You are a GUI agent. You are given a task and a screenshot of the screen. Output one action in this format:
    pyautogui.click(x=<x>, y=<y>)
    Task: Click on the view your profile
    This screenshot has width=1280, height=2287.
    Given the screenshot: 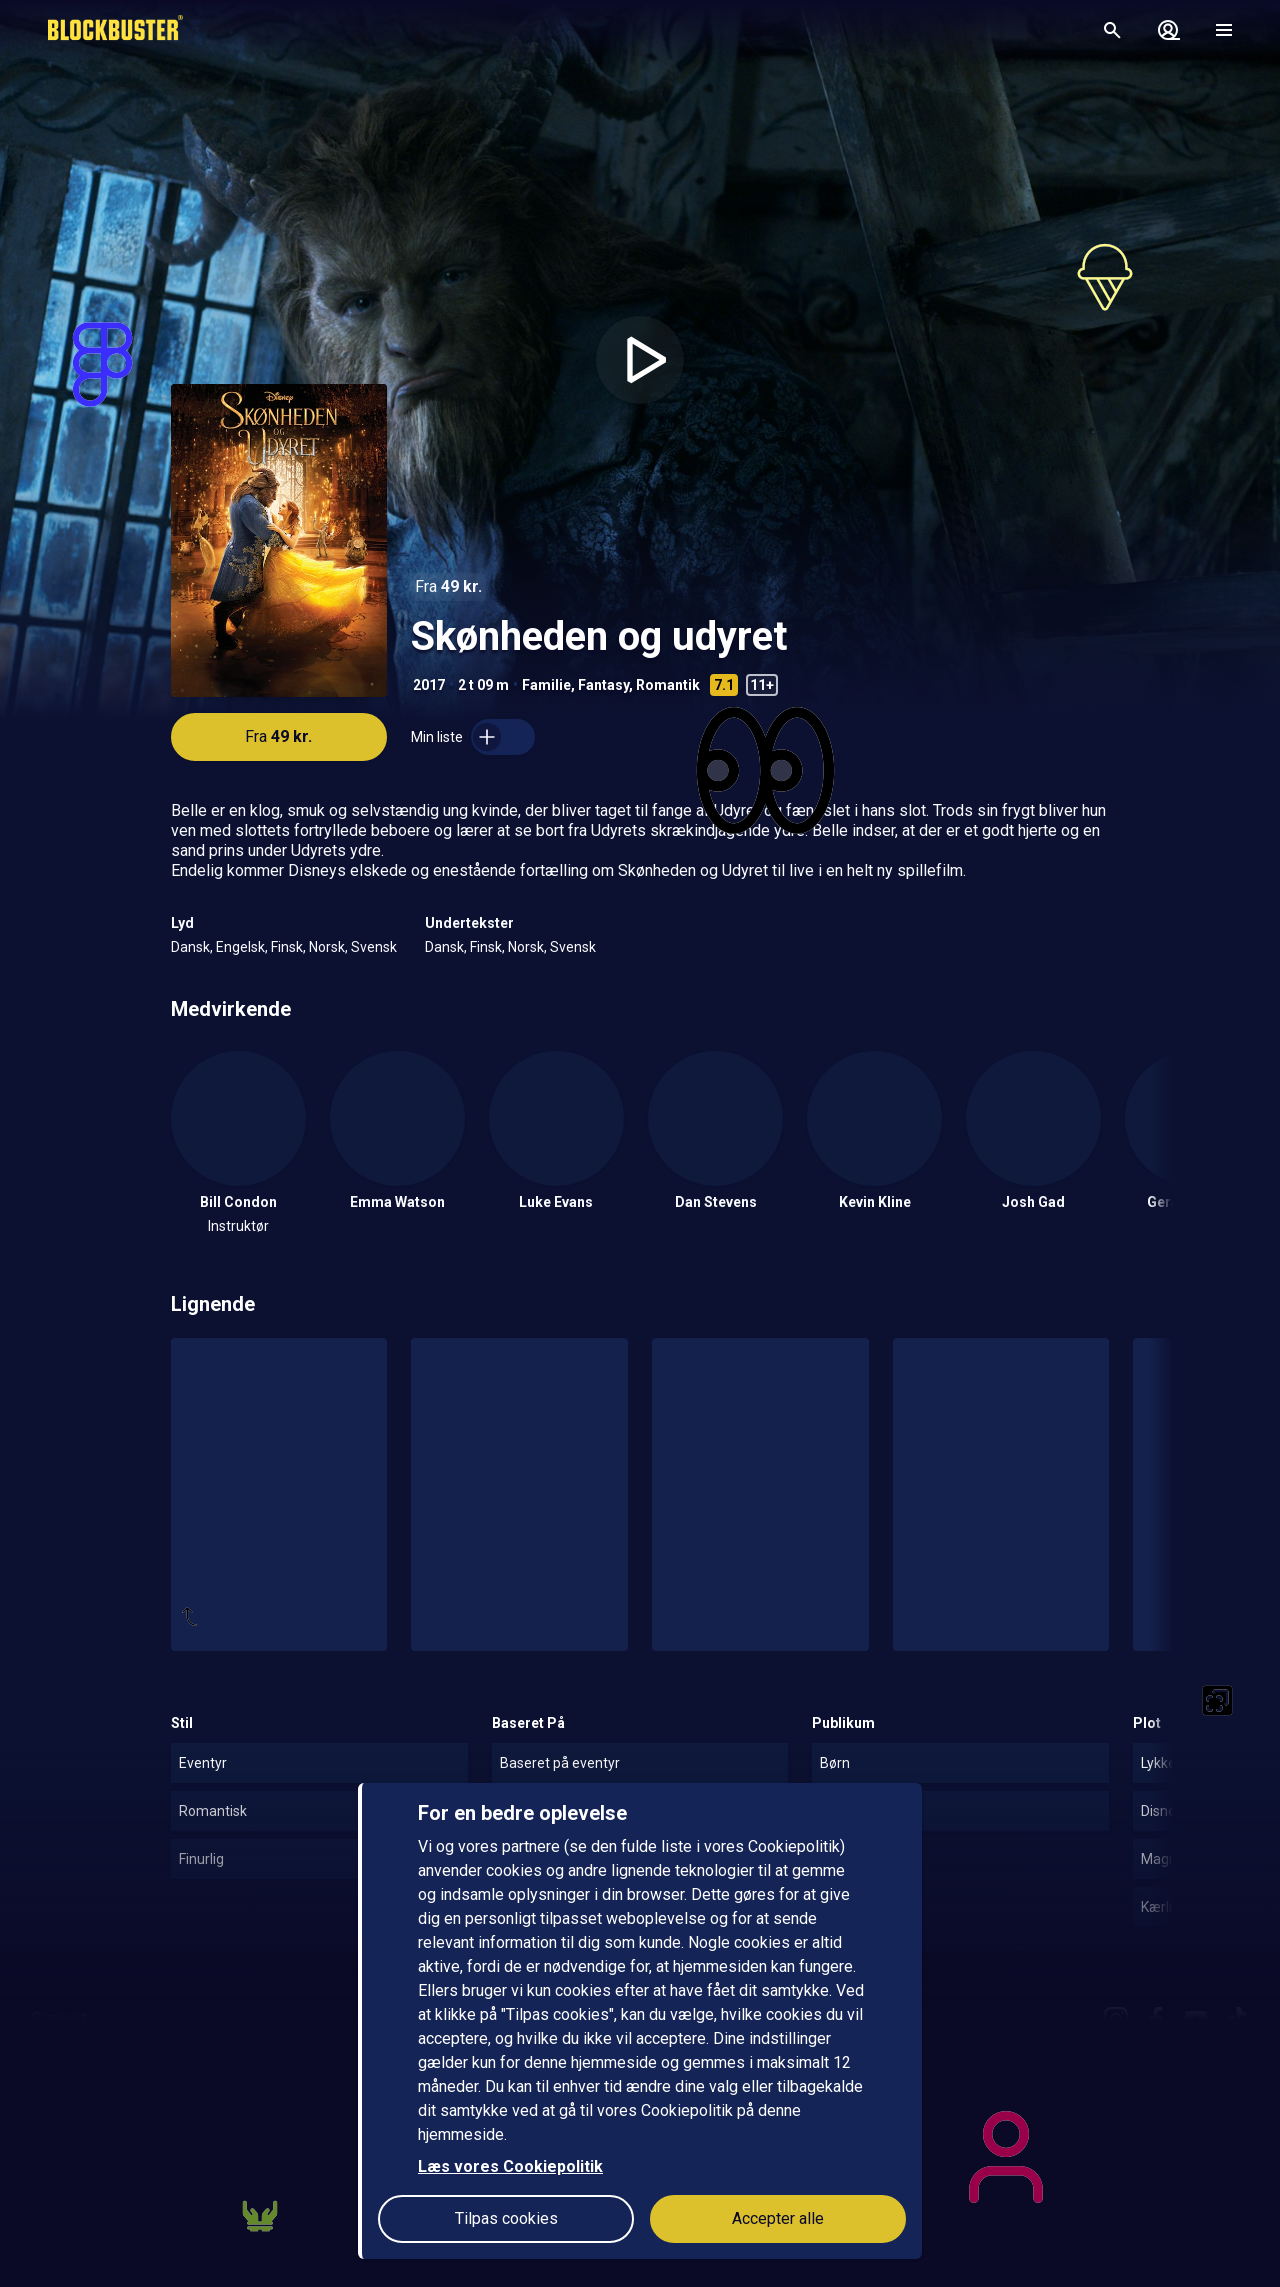 What is the action you would take?
    pyautogui.click(x=1006, y=2157)
    